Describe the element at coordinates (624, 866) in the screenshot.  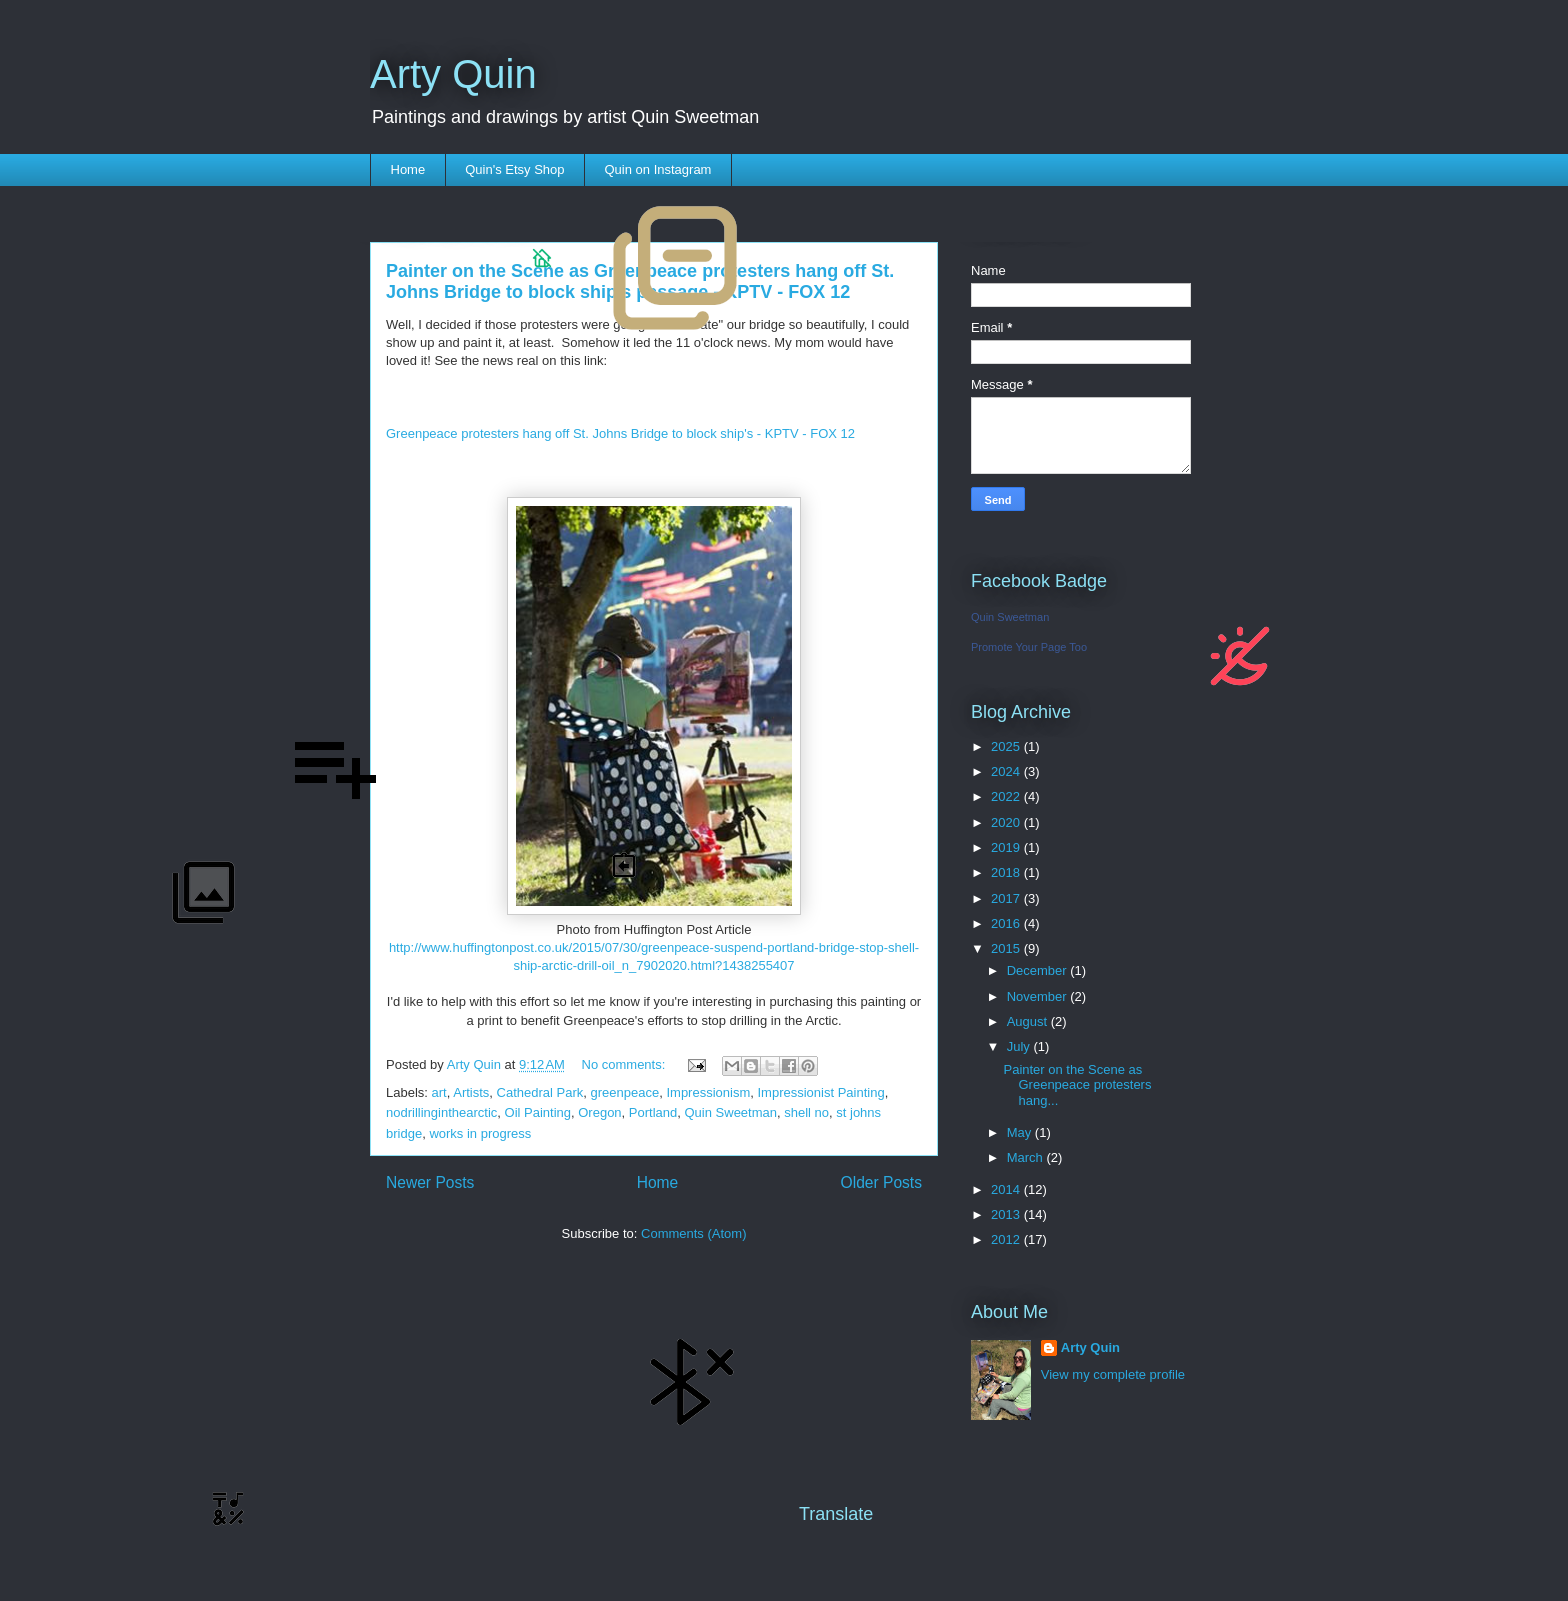
I see `return or send back an assignment` at that location.